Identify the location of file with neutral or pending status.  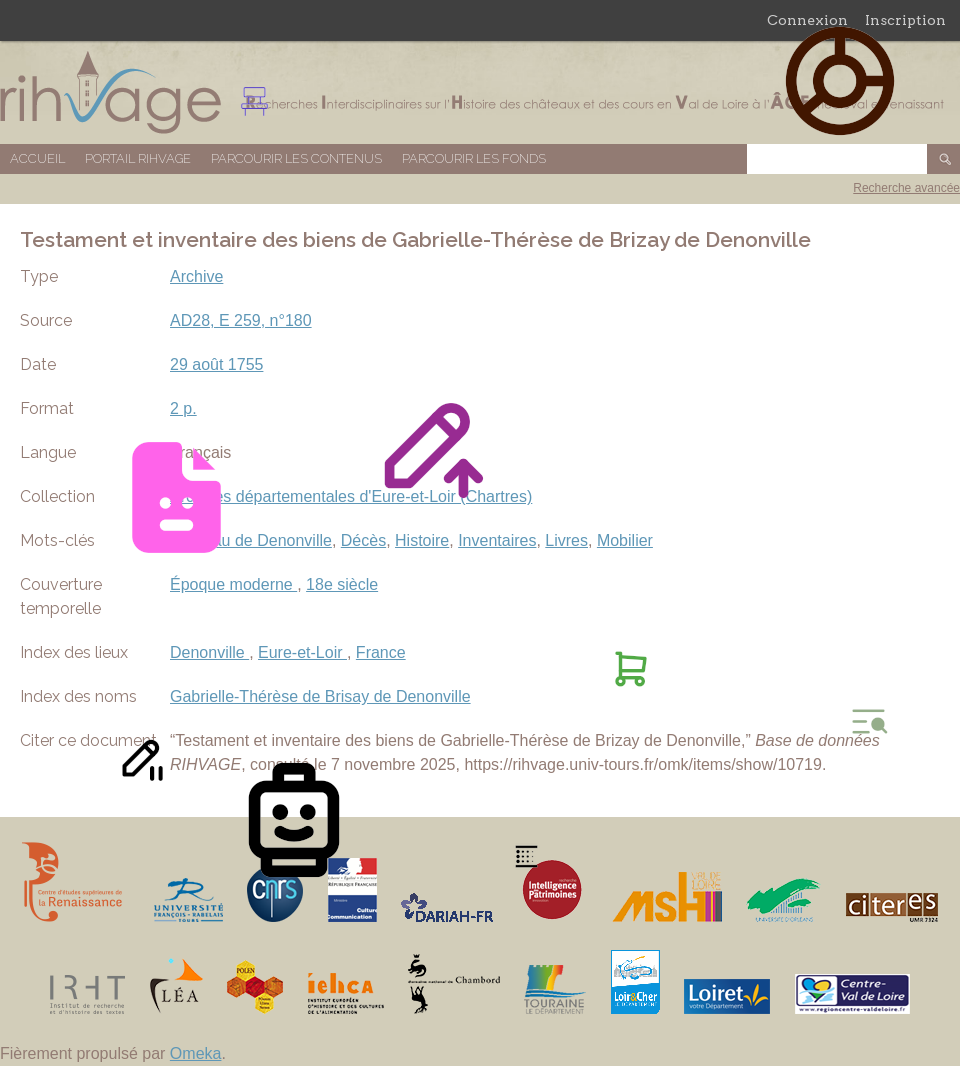
(176, 497).